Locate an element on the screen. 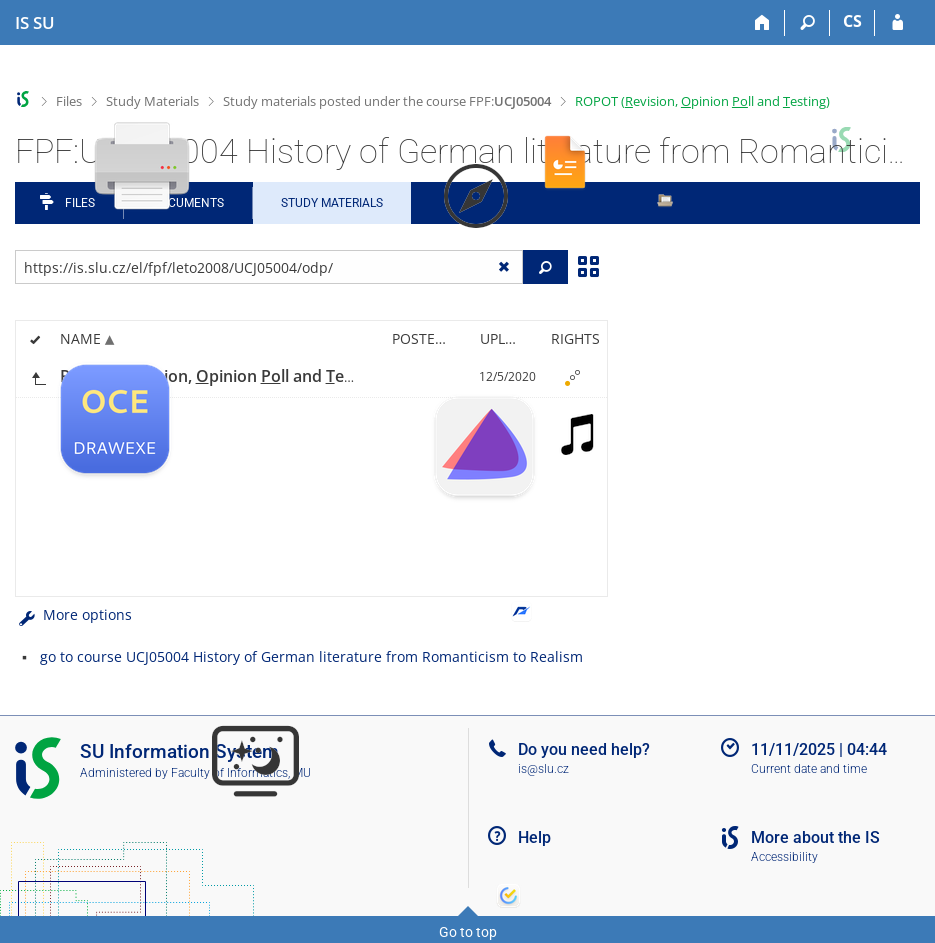  open an existing document or file is located at coordinates (665, 201).